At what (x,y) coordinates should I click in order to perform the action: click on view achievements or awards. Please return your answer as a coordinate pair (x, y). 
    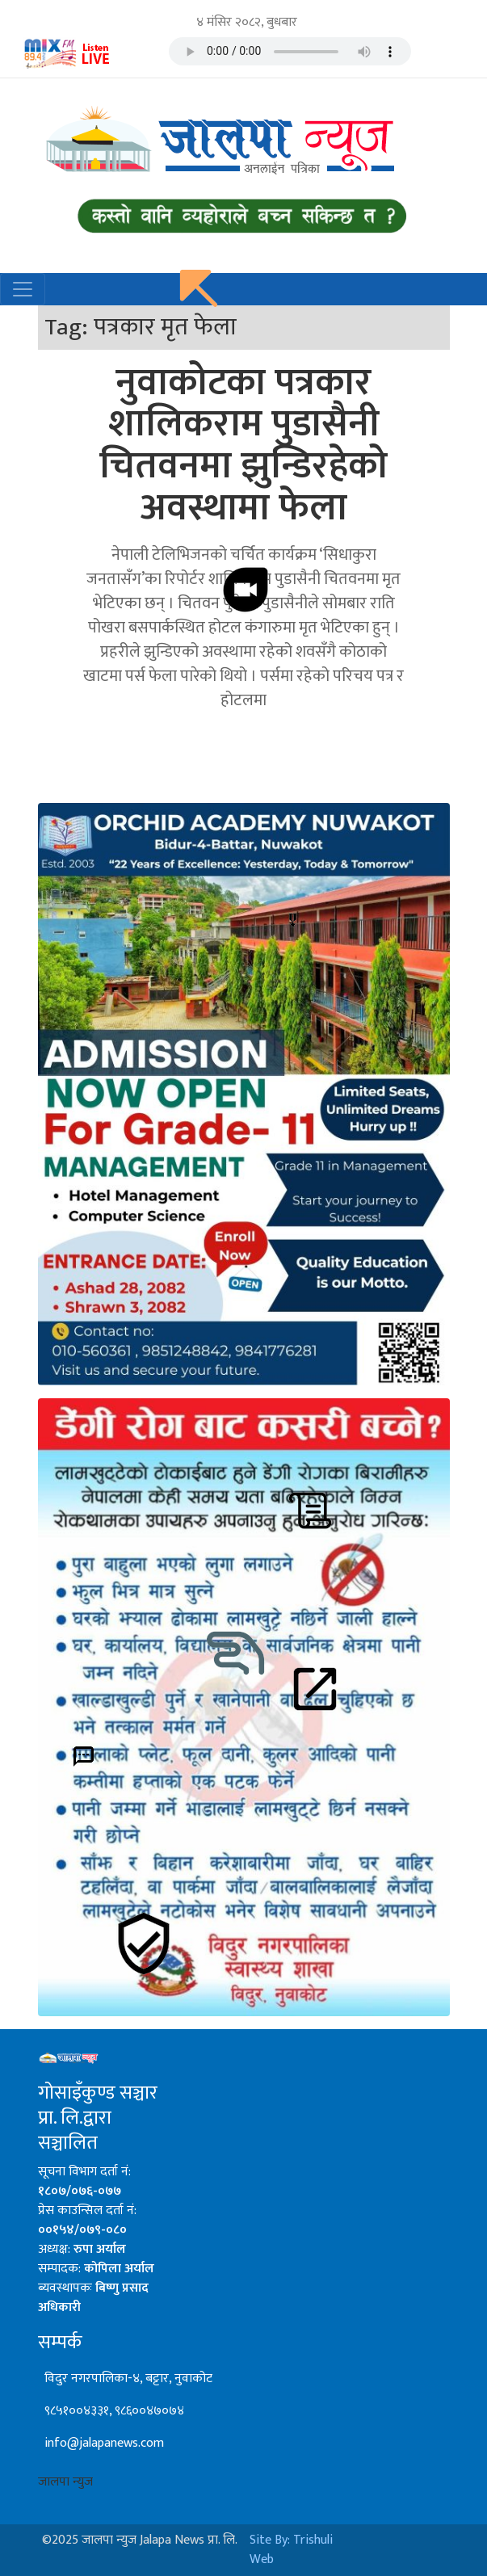
    Looking at the image, I should click on (292, 920).